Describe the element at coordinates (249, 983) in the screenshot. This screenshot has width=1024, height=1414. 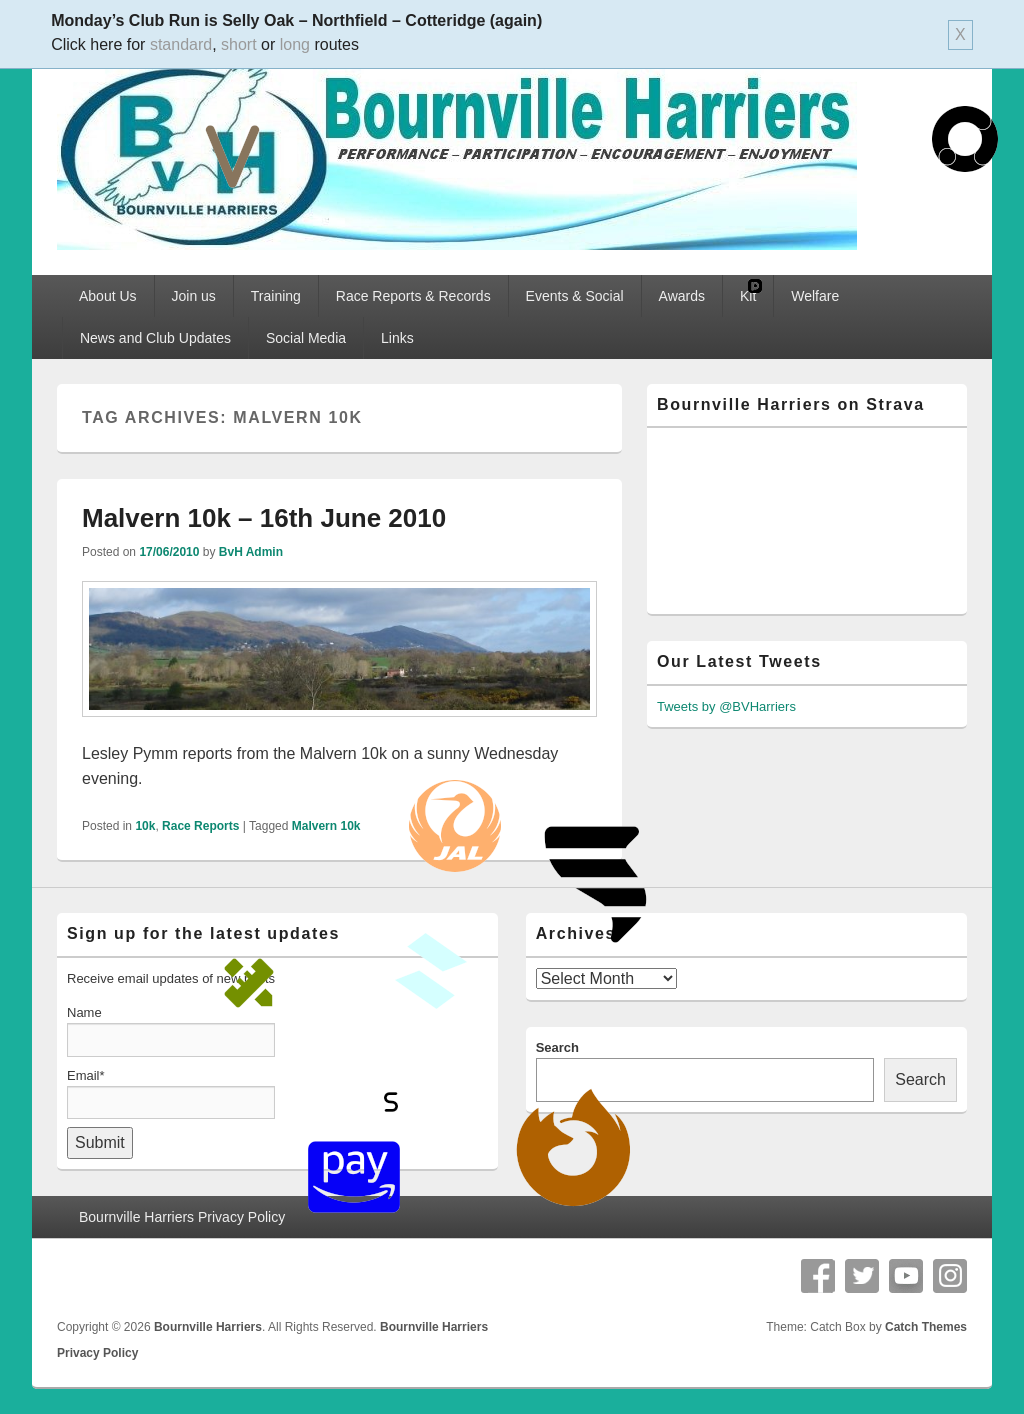
I see `access design tools` at that location.